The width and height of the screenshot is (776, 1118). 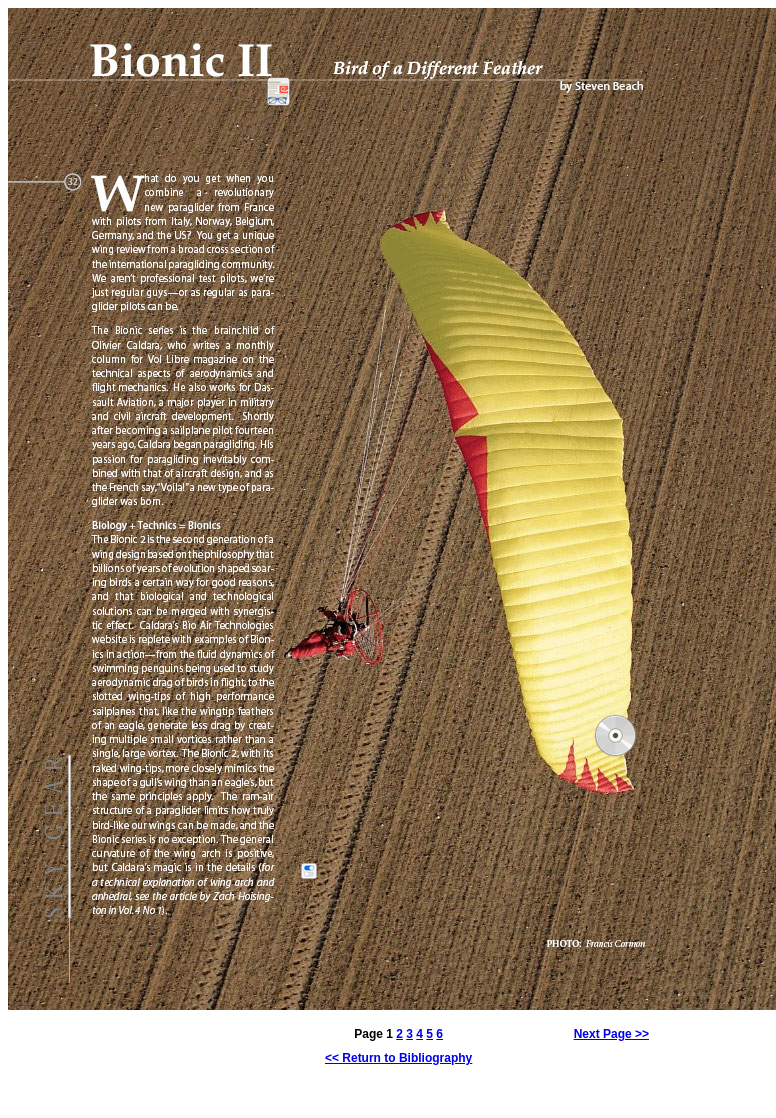 What do you see at coordinates (278, 91) in the screenshot?
I see `open atril document viewer` at bounding box center [278, 91].